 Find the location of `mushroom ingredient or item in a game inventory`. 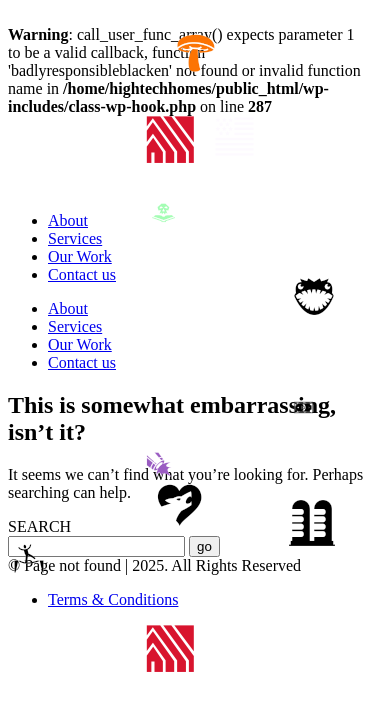

mushroom ingredient or item in a game inventory is located at coordinates (196, 53).